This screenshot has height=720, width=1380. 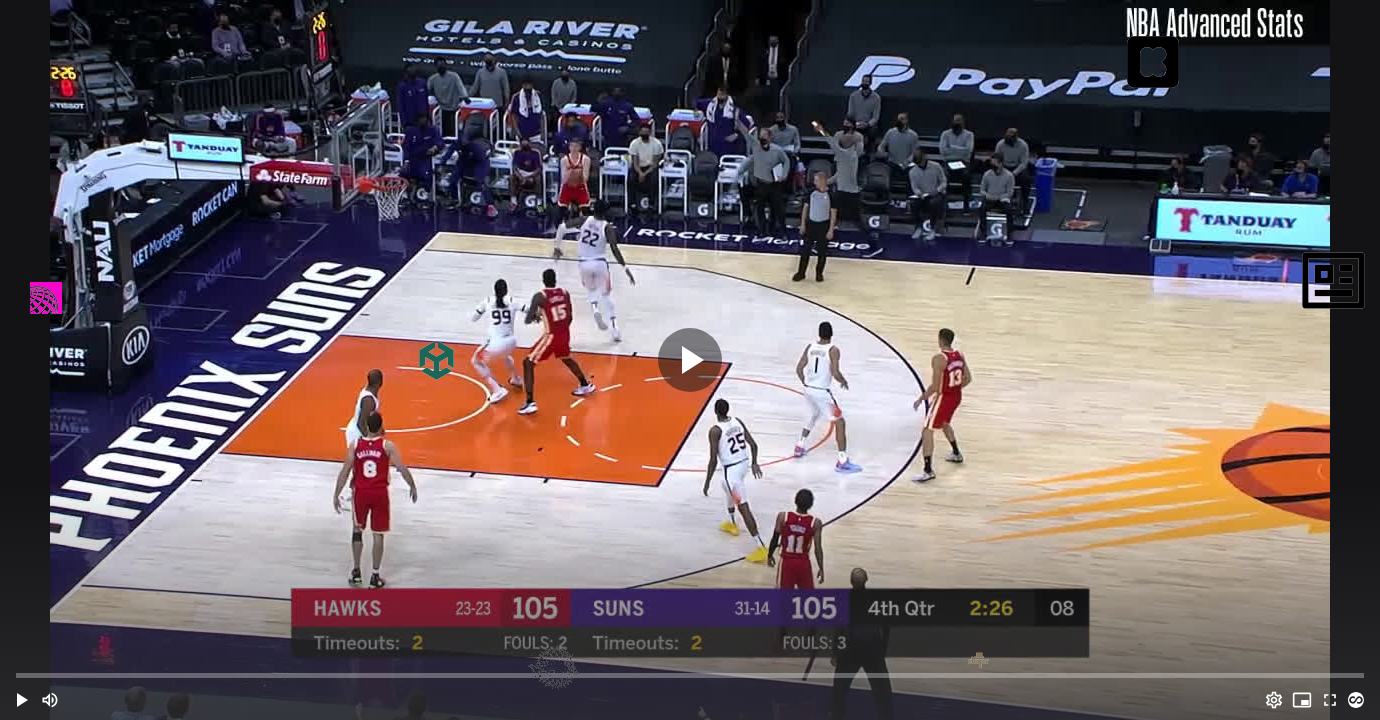 I want to click on visit kickstarter website or app, so click(x=1153, y=62).